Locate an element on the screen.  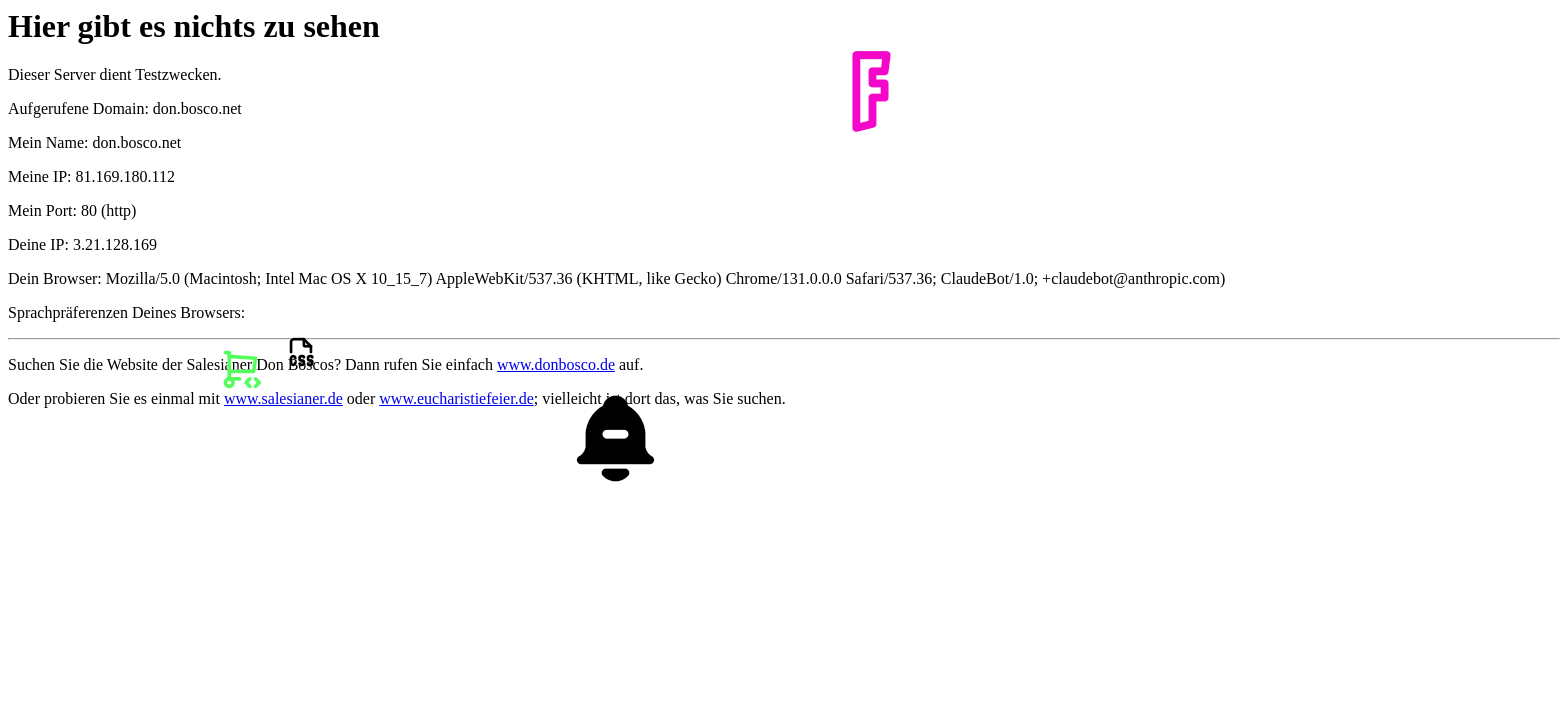
indicates a CSS stylesheet file is located at coordinates (301, 352).